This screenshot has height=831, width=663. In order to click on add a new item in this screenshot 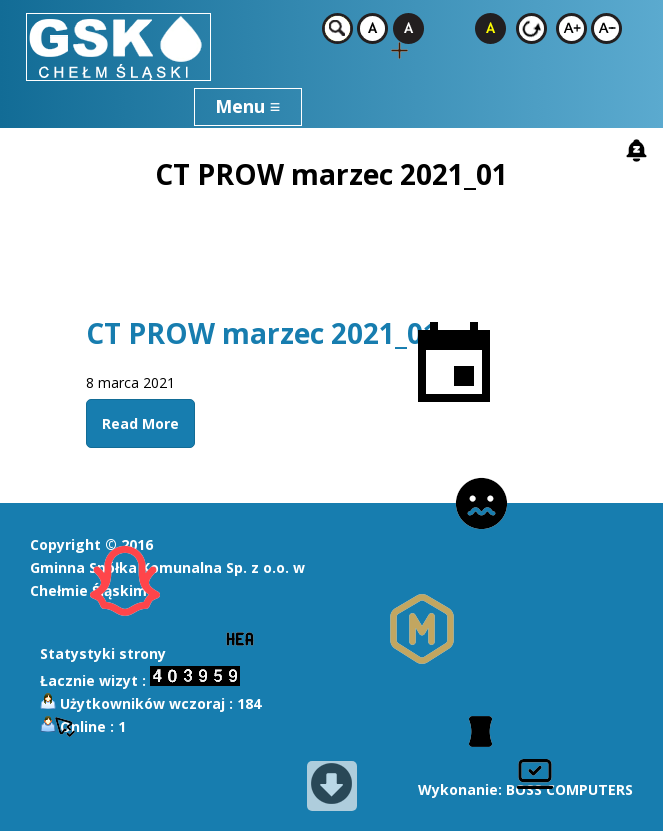, I will do `click(399, 50)`.